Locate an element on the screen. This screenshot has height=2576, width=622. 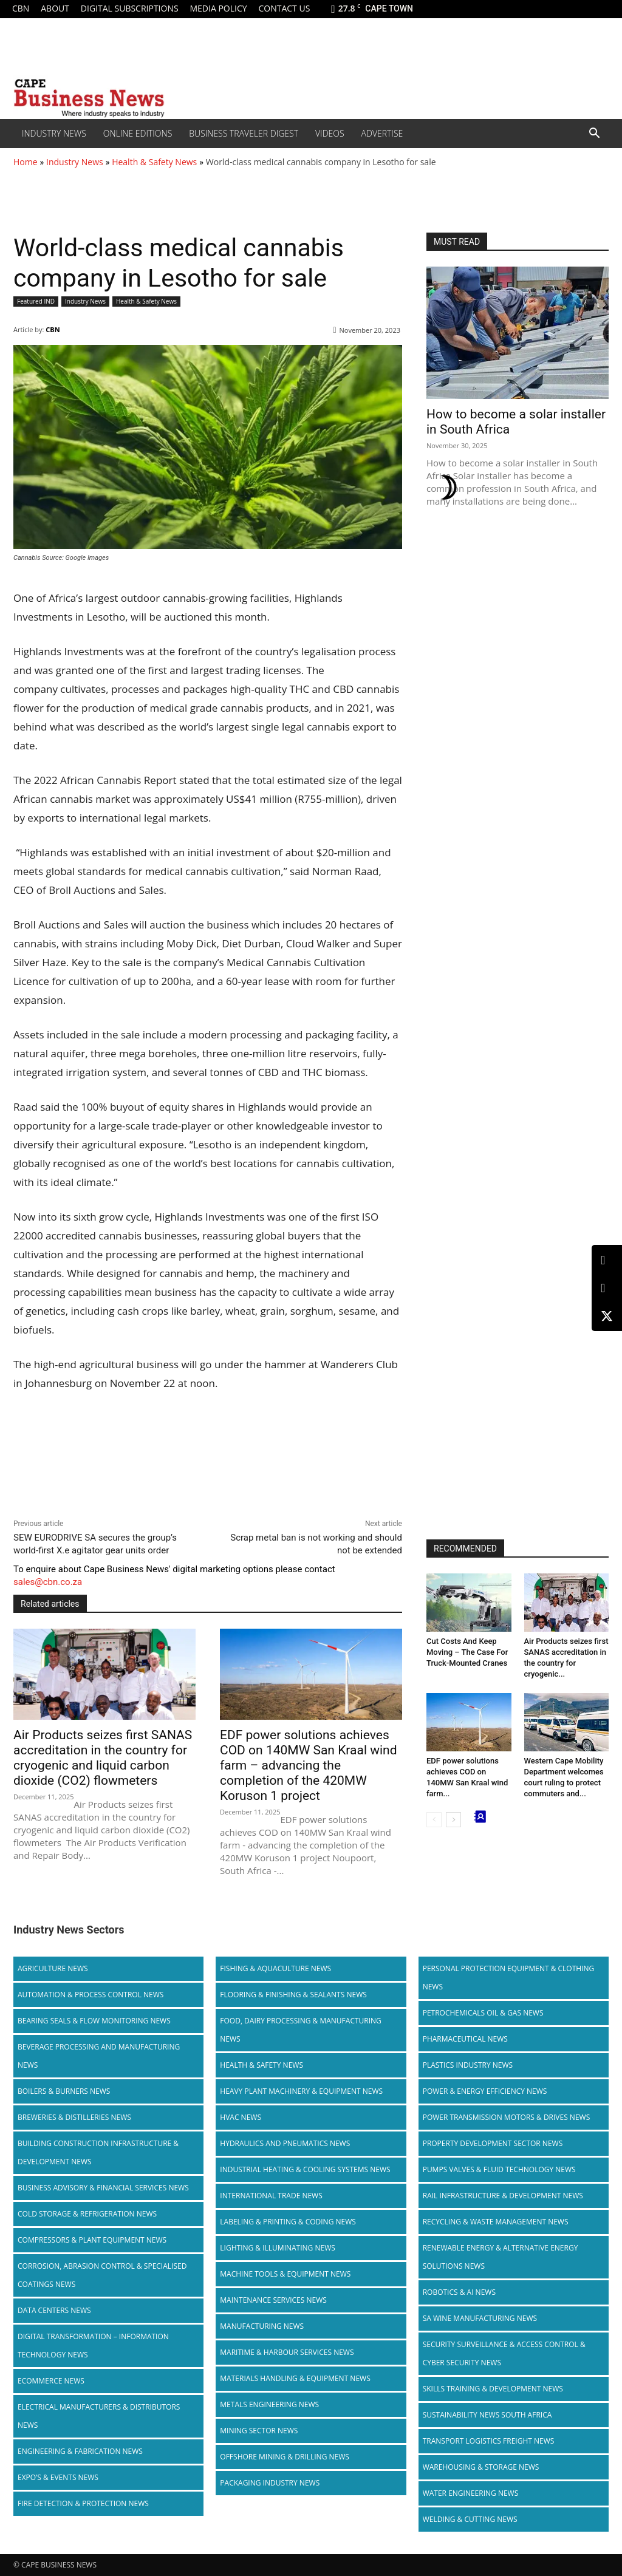
open your contacts list is located at coordinates (480, 1816).